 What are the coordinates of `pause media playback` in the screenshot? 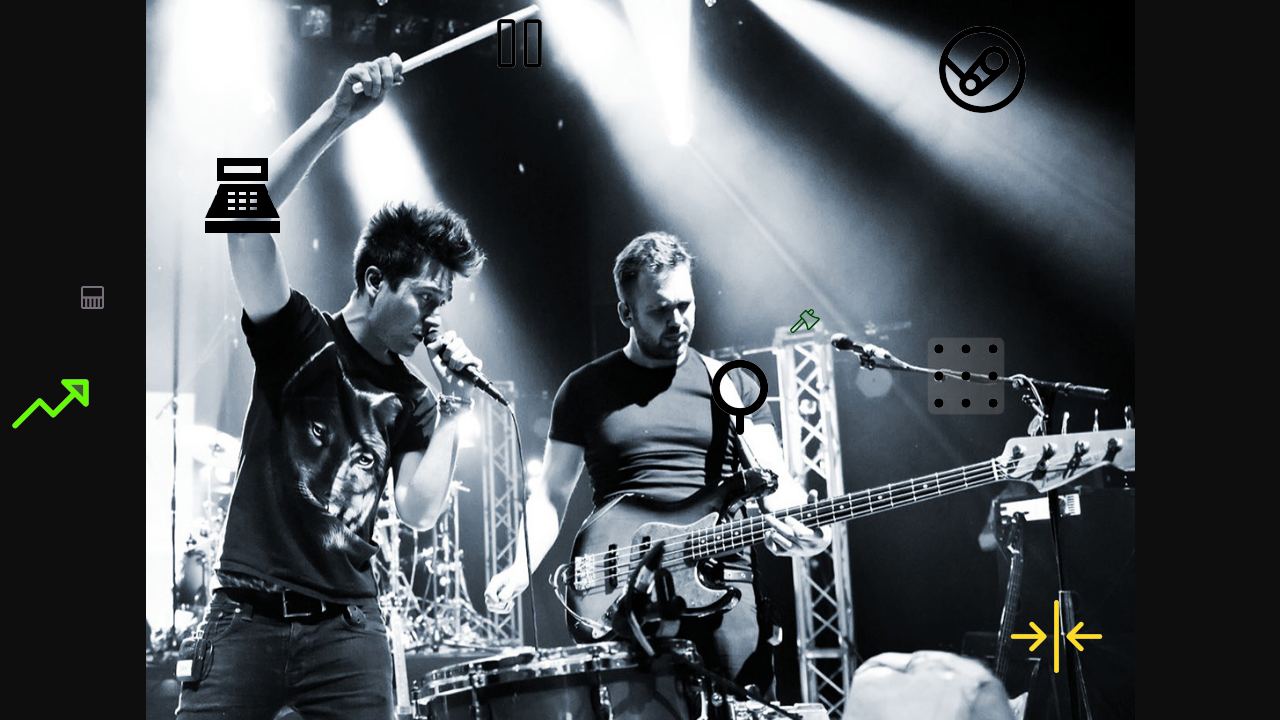 It's located at (519, 43).